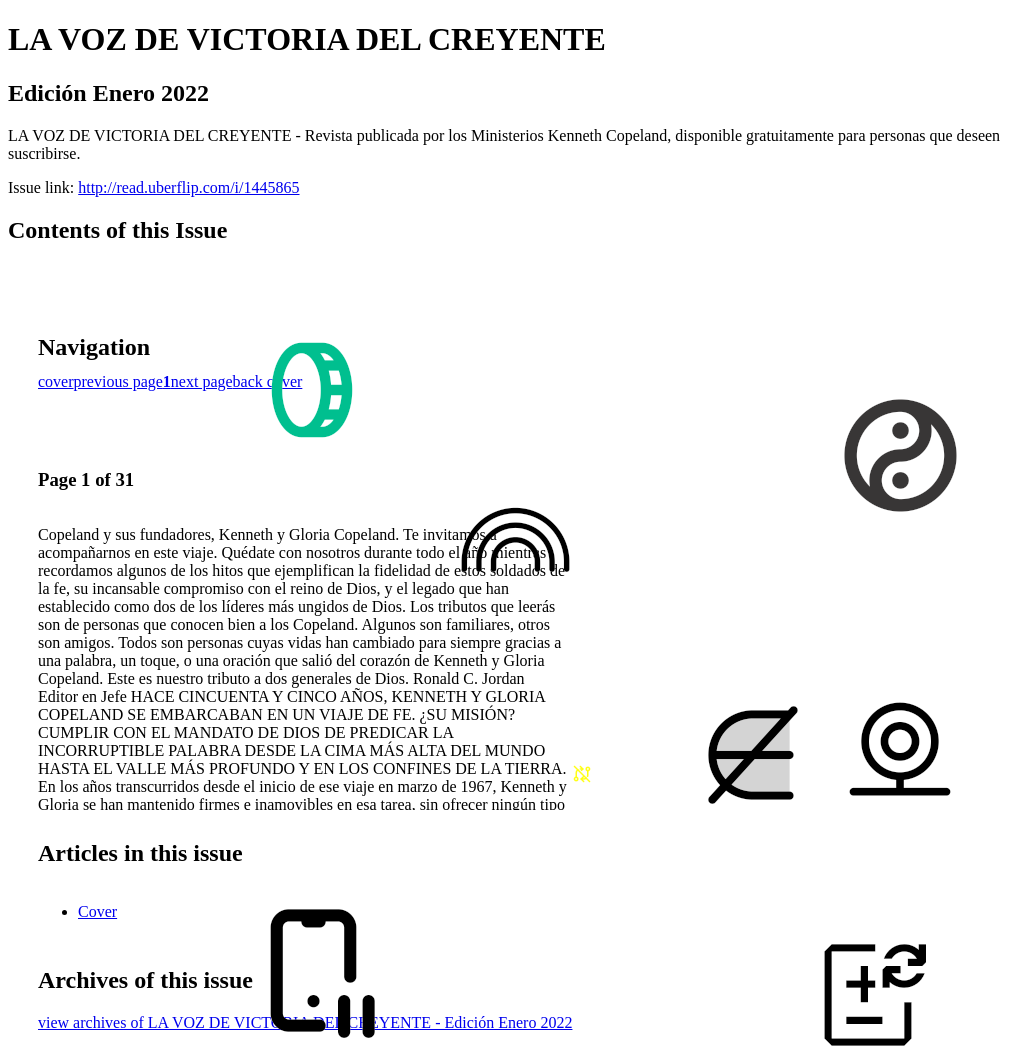 The width and height of the screenshot is (1024, 1062). I want to click on exchange or swap feature is disabled, so click(582, 774).